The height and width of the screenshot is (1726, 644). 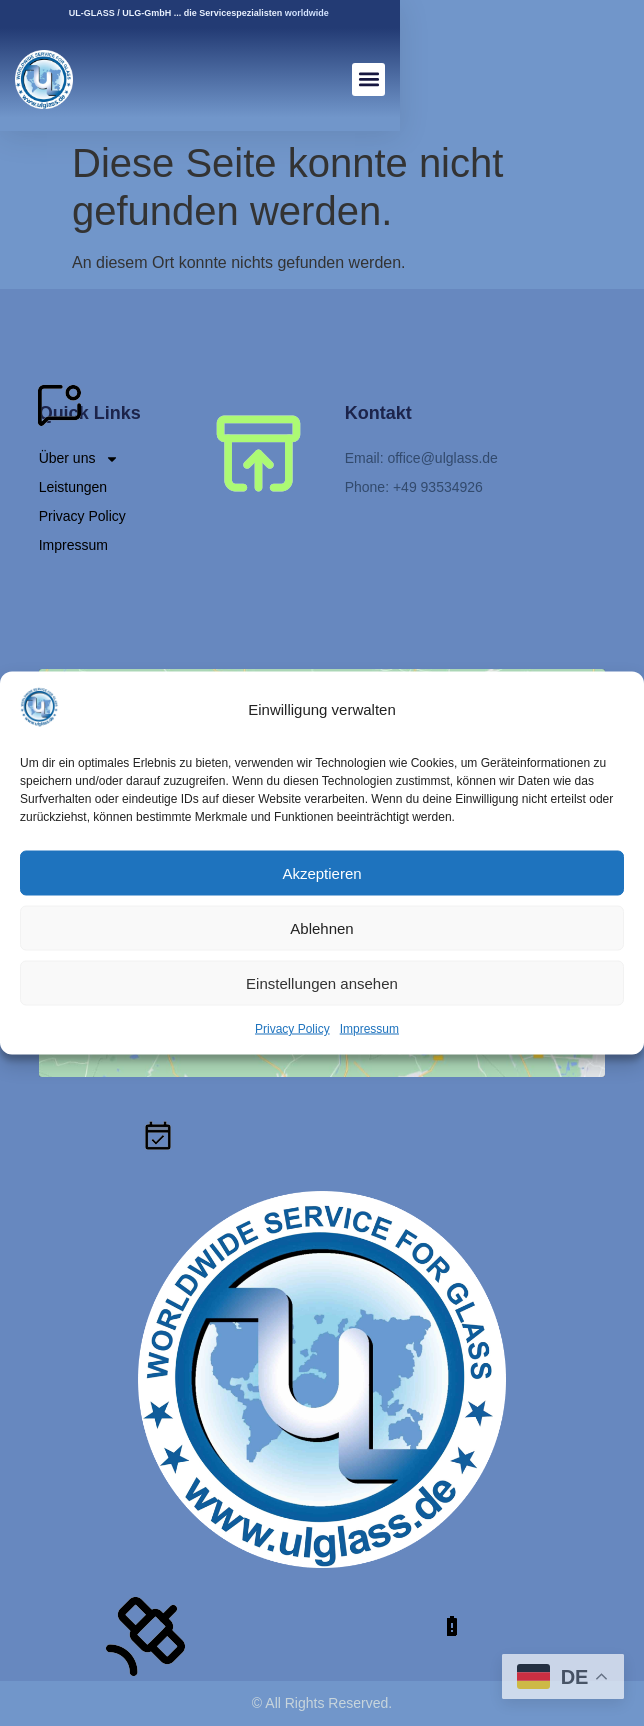 What do you see at coordinates (59, 404) in the screenshot?
I see `new unread message notification` at bounding box center [59, 404].